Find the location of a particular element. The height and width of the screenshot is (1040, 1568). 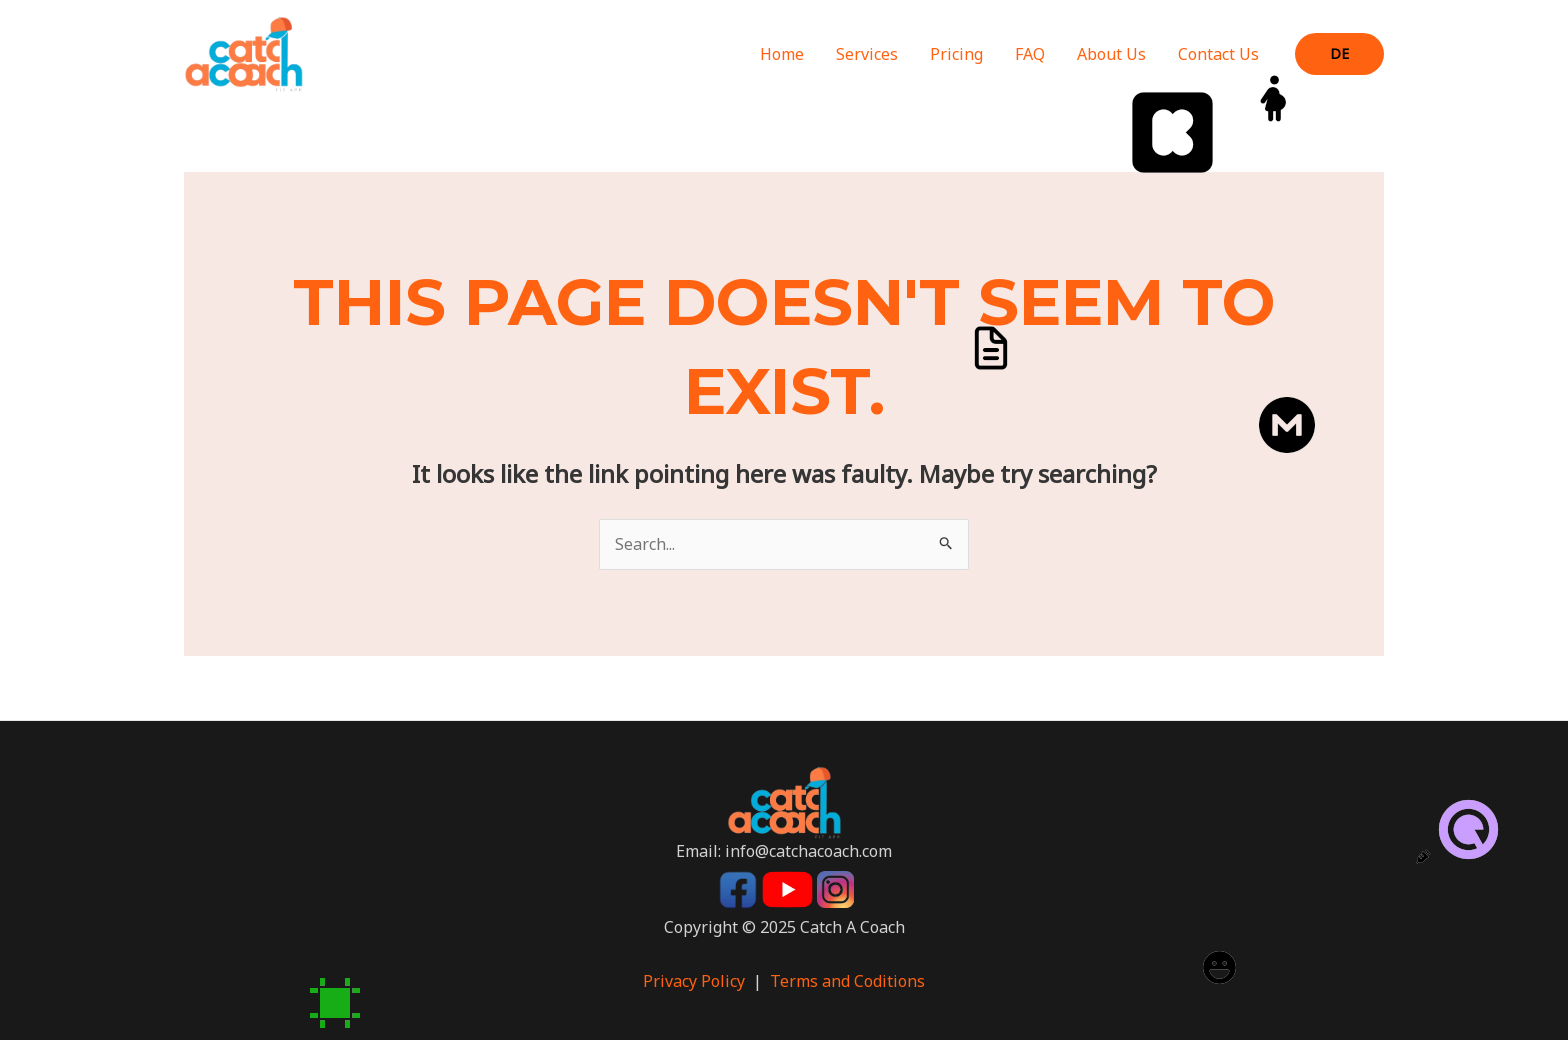

restart or reboot the device is located at coordinates (1468, 829).